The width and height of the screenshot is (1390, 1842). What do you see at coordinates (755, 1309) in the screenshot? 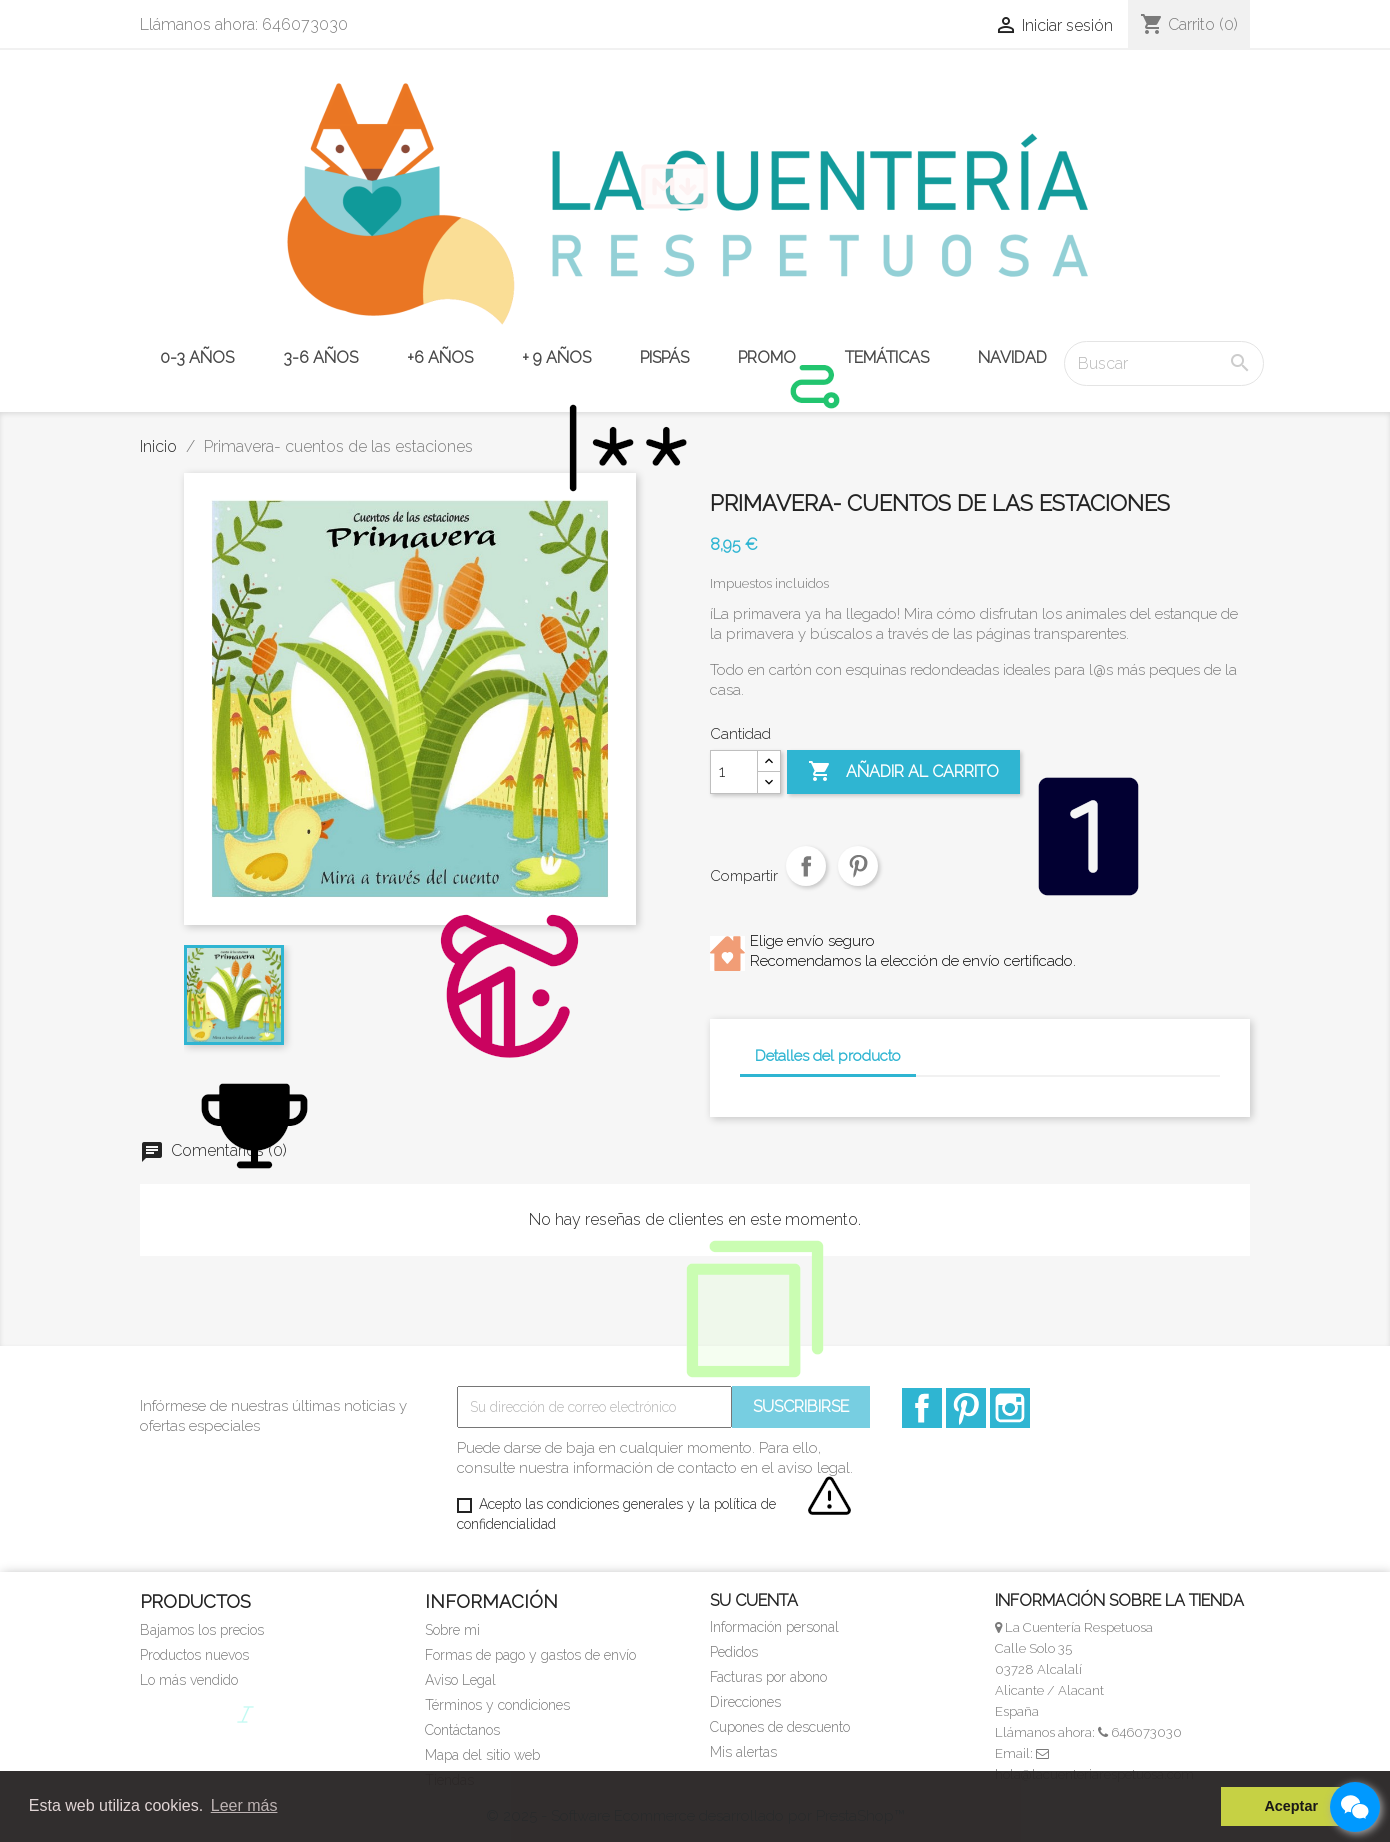
I see `copy content to clipboard` at bounding box center [755, 1309].